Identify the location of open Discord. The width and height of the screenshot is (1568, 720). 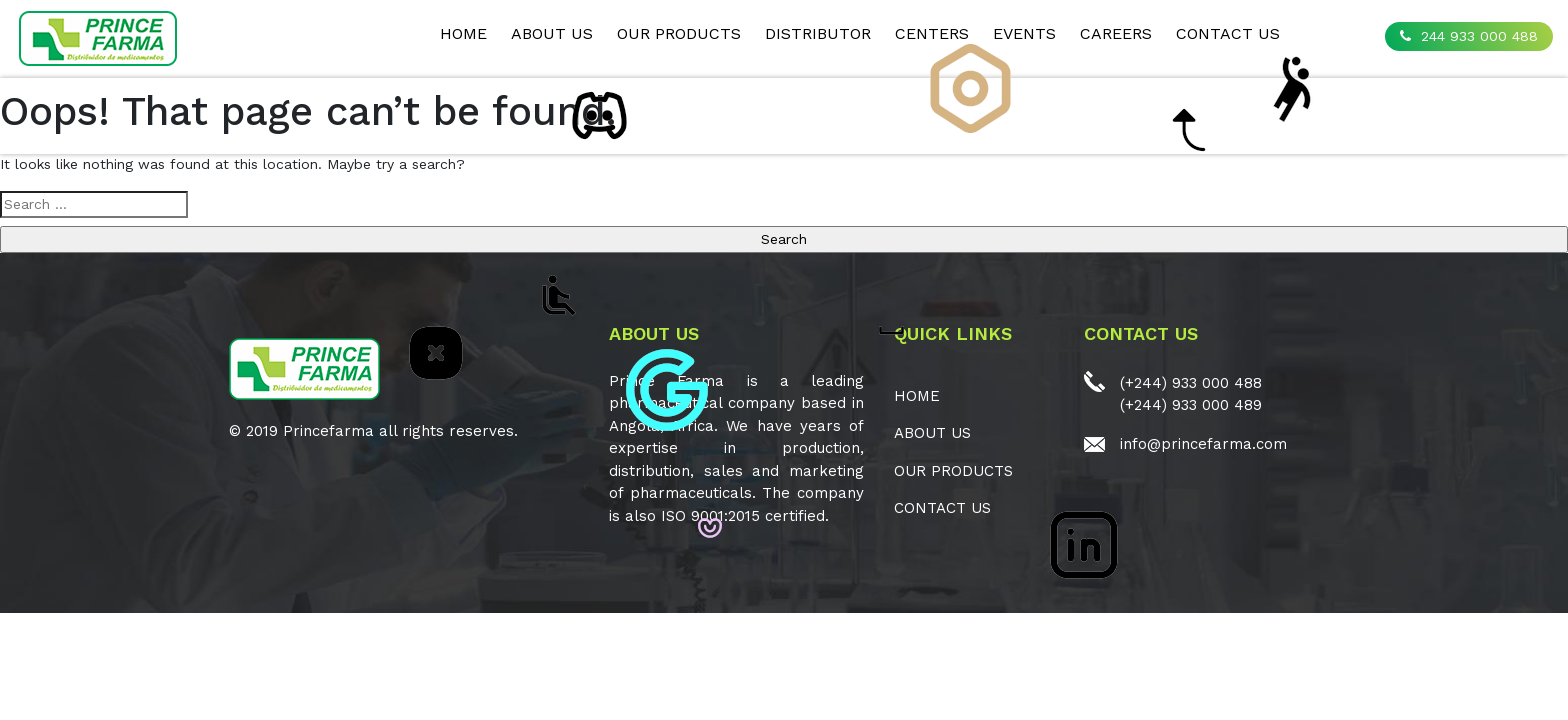
(599, 115).